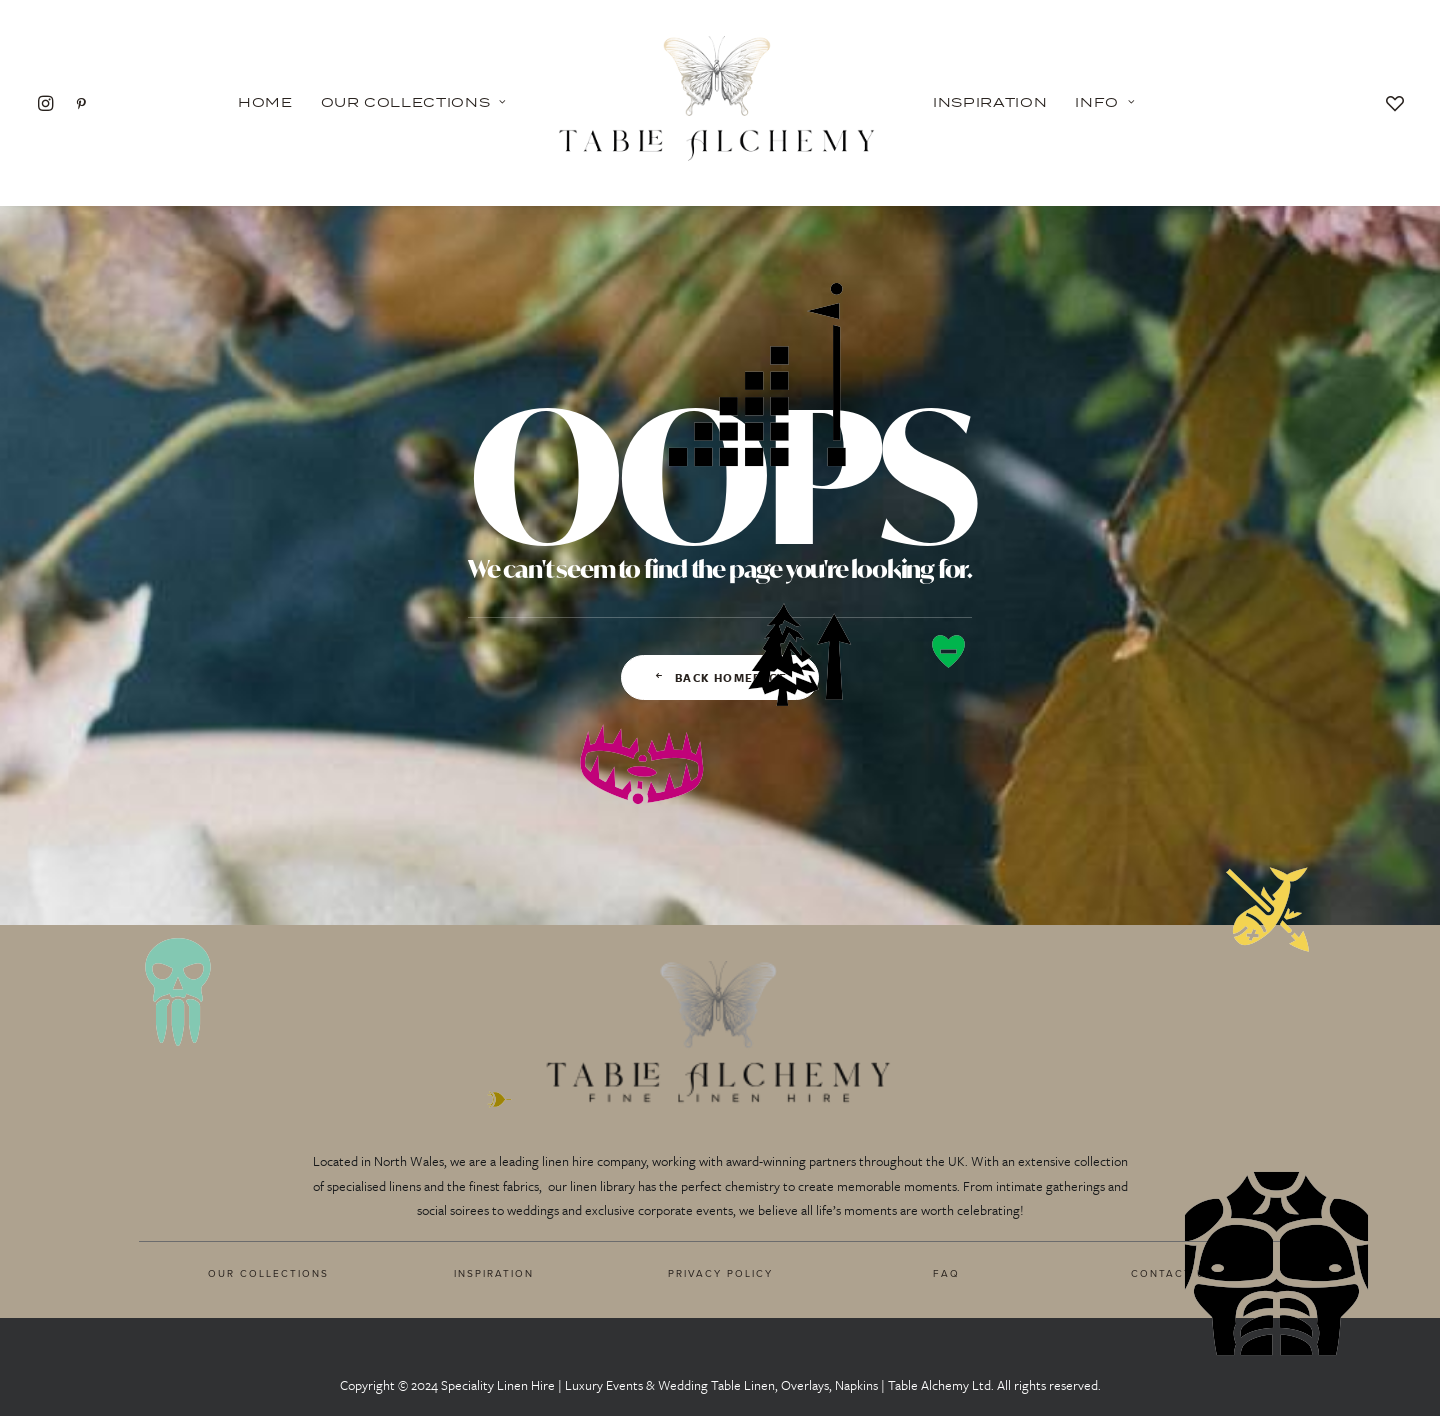  What do you see at coordinates (178, 992) in the screenshot?
I see `indicates danger or deadly hazard in game` at bounding box center [178, 992].